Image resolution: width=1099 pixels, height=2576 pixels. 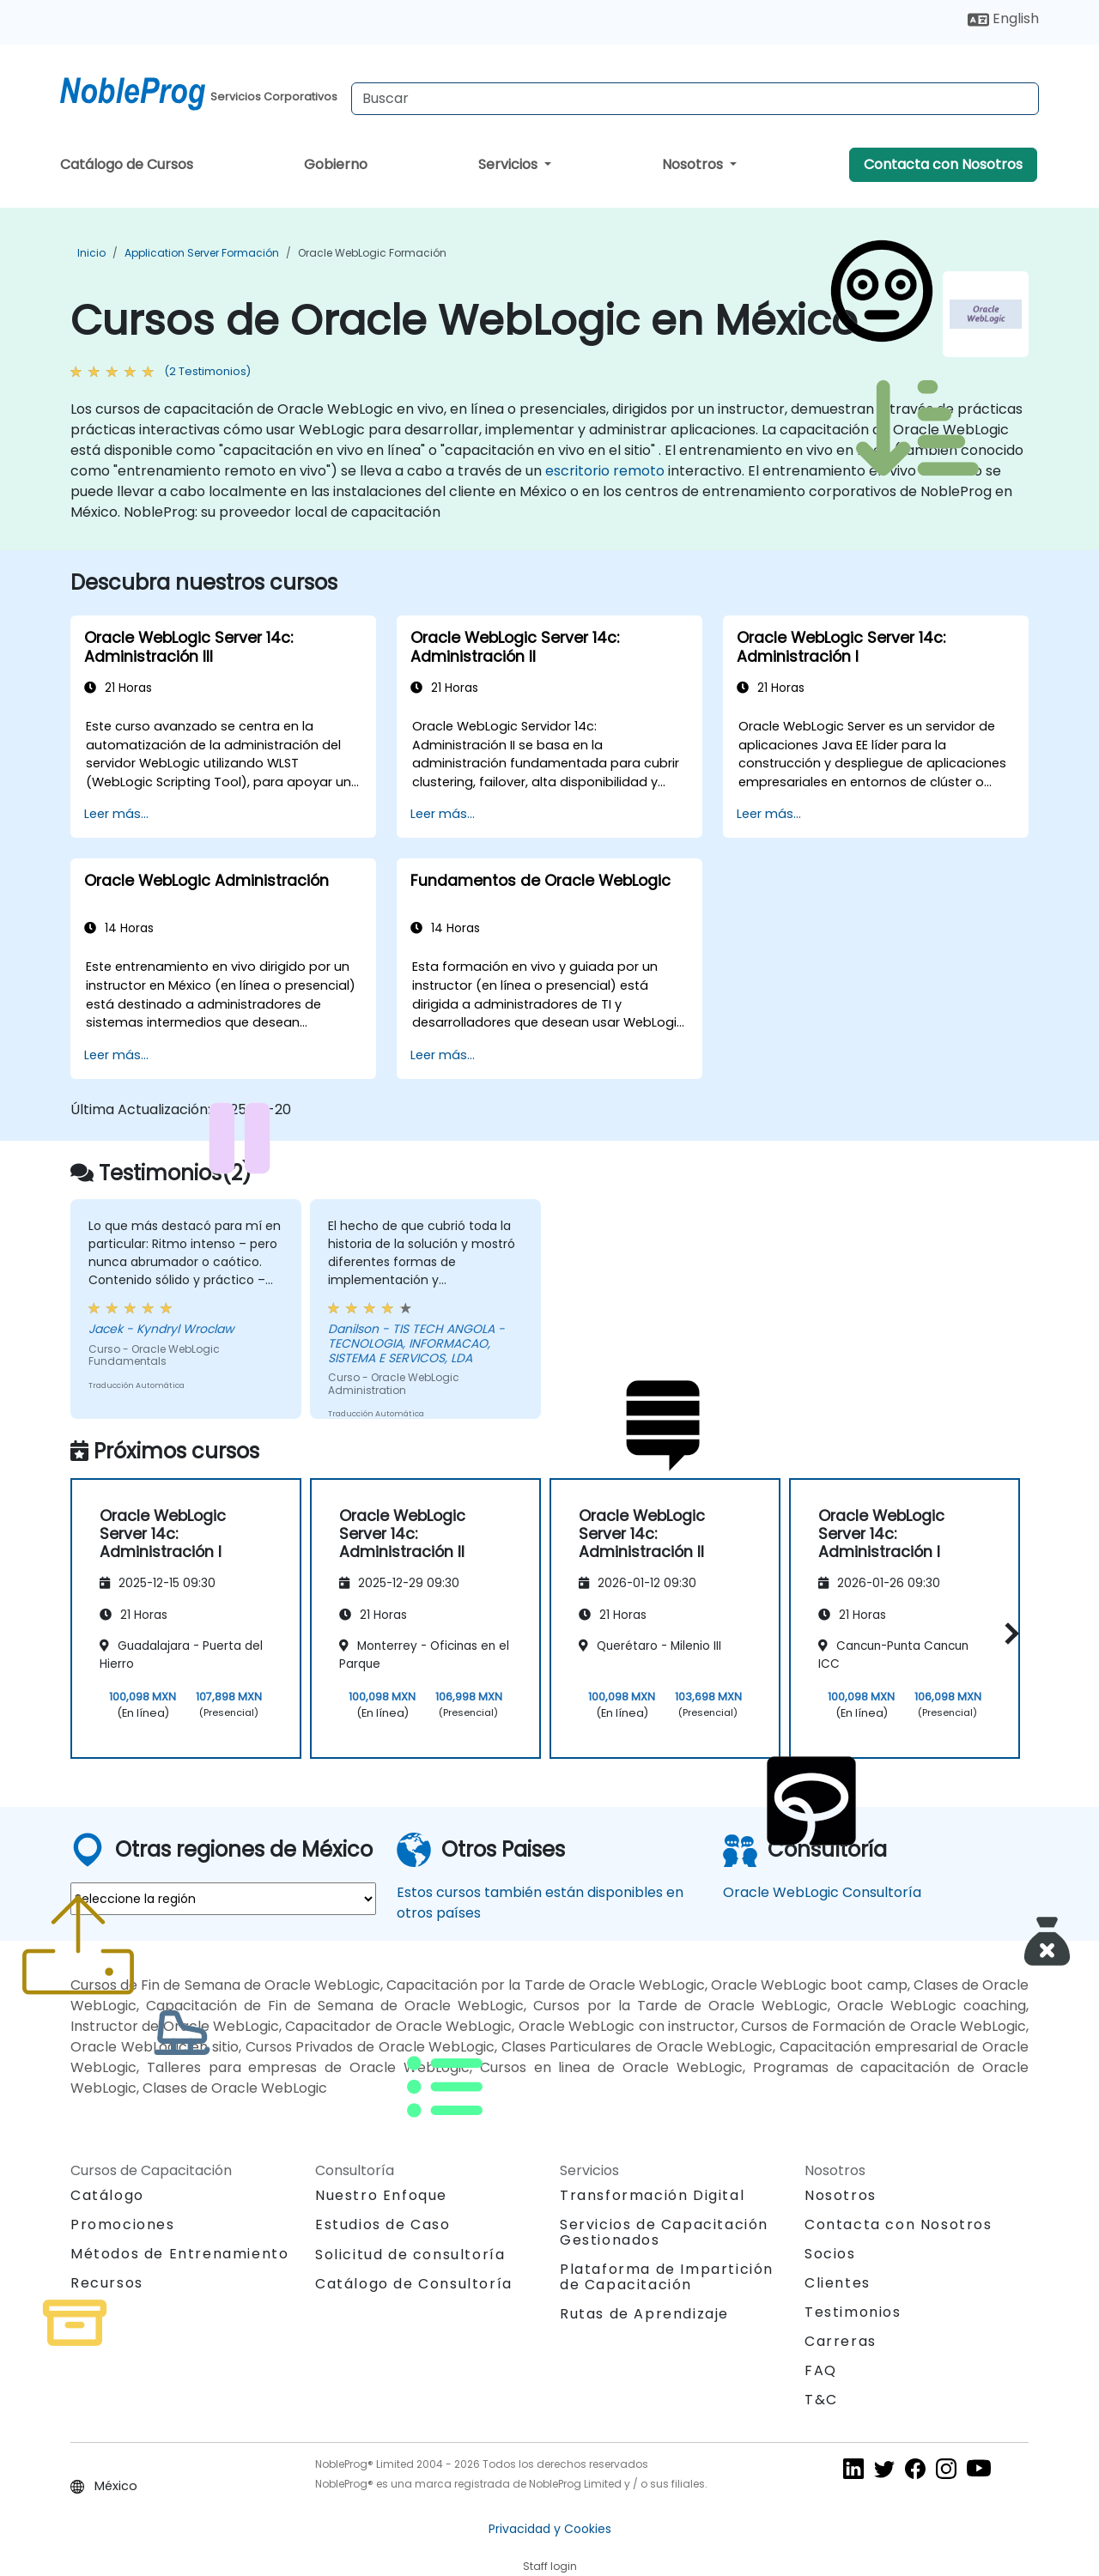 I want to click on use lasso selection tool, so click(x=811, y=1801).